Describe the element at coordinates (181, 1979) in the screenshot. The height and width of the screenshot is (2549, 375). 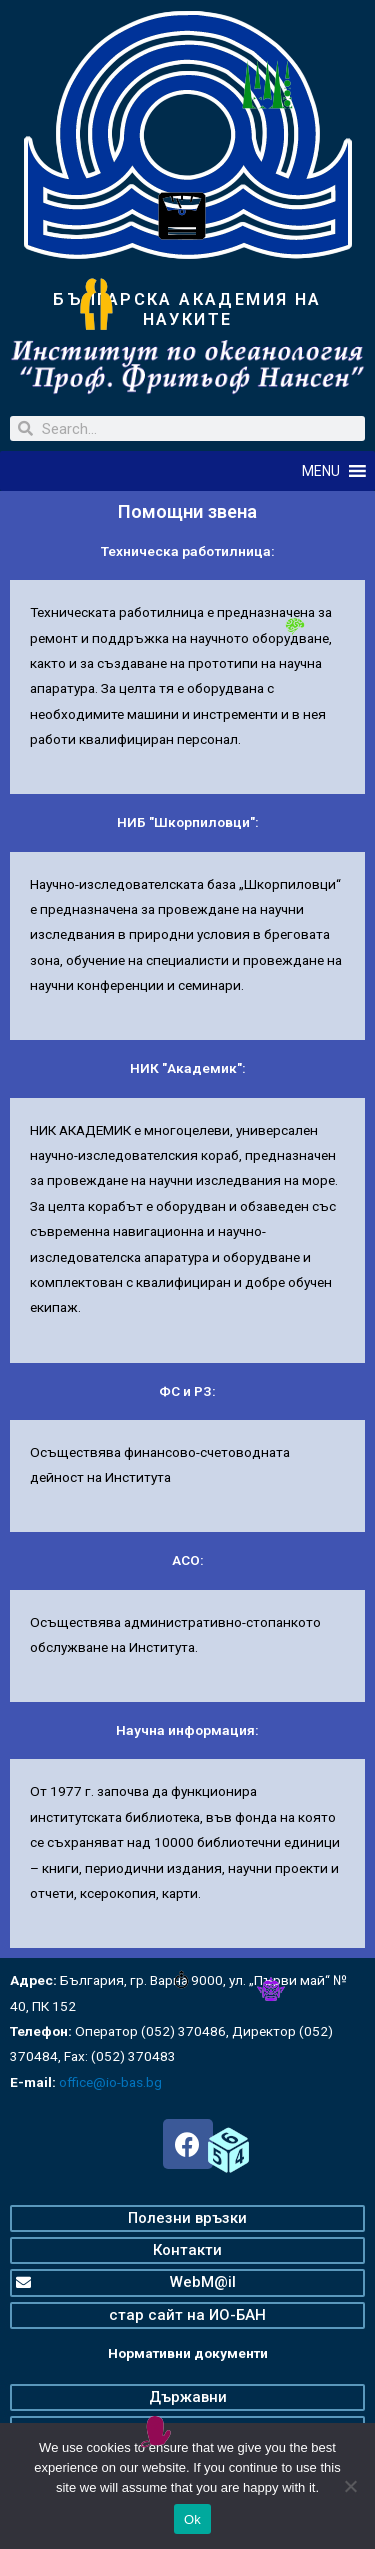
I see `access door or entrance settings` at that location.